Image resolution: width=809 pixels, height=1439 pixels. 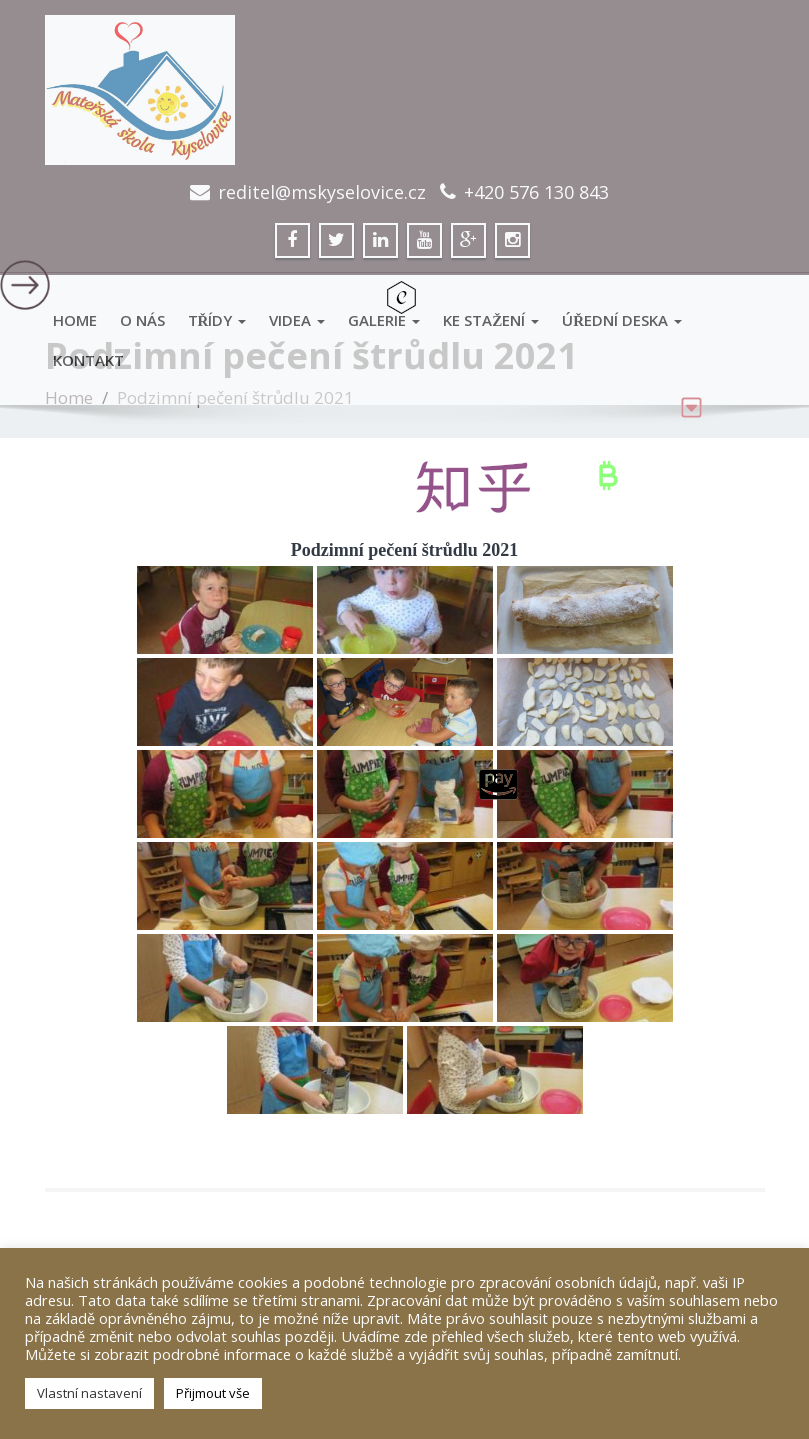 I want to click on open the Chai app, so click(x=401, y=297).